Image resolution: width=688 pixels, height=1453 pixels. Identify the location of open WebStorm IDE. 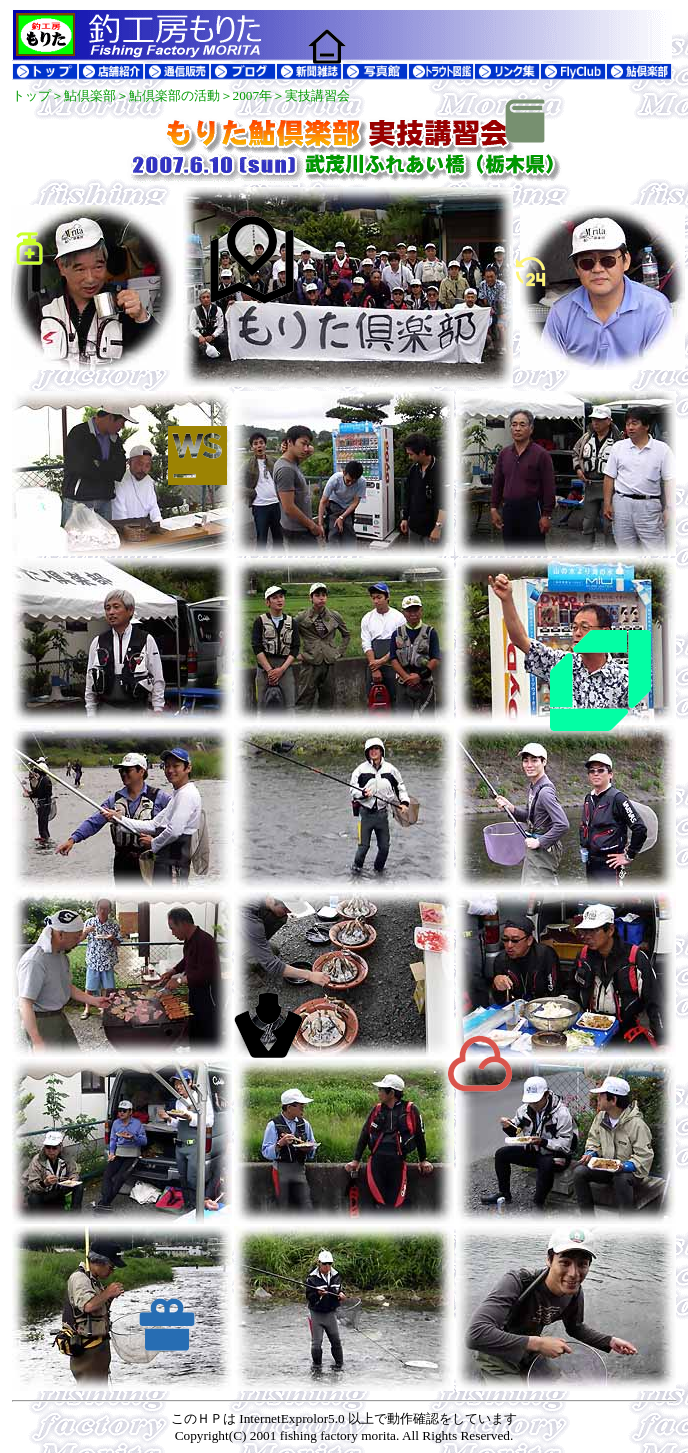
(197, 455).